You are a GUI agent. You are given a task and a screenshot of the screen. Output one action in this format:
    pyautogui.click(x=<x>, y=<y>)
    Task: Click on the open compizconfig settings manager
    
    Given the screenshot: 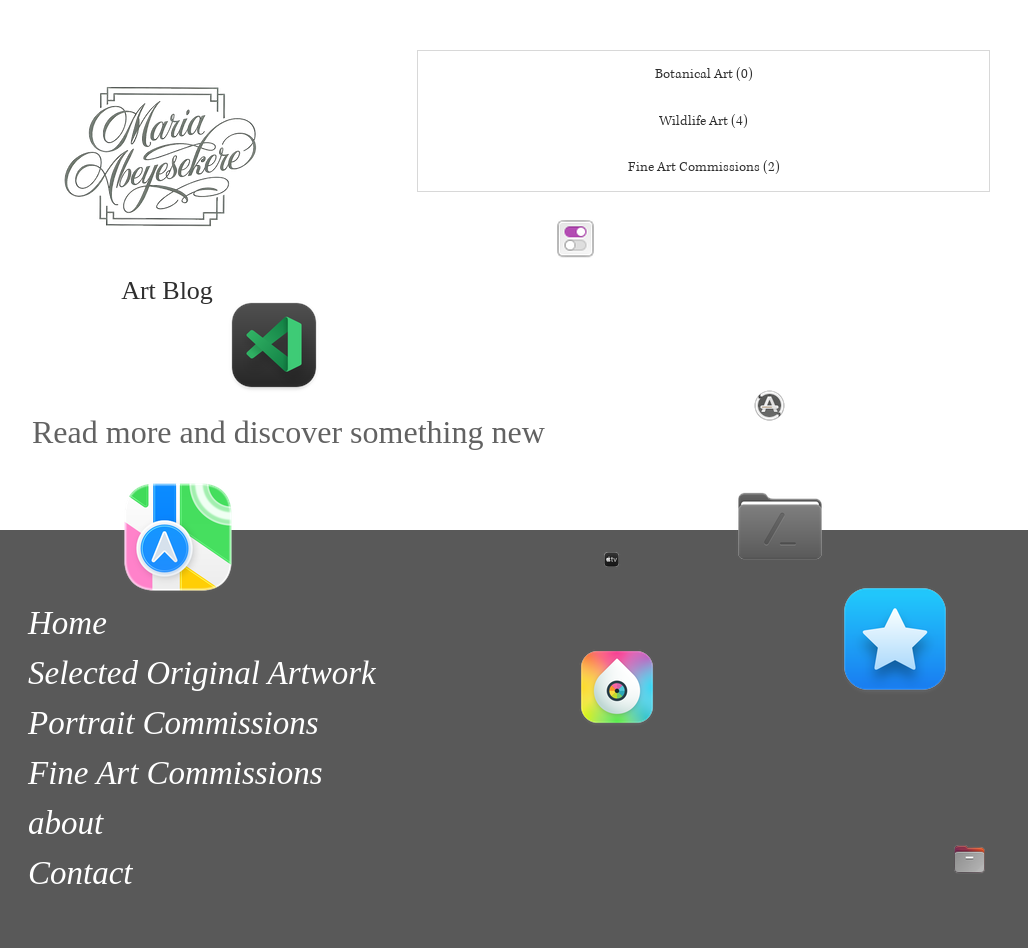 What is the action you would take?
    pyautogui.click(x=895, y=639)
    